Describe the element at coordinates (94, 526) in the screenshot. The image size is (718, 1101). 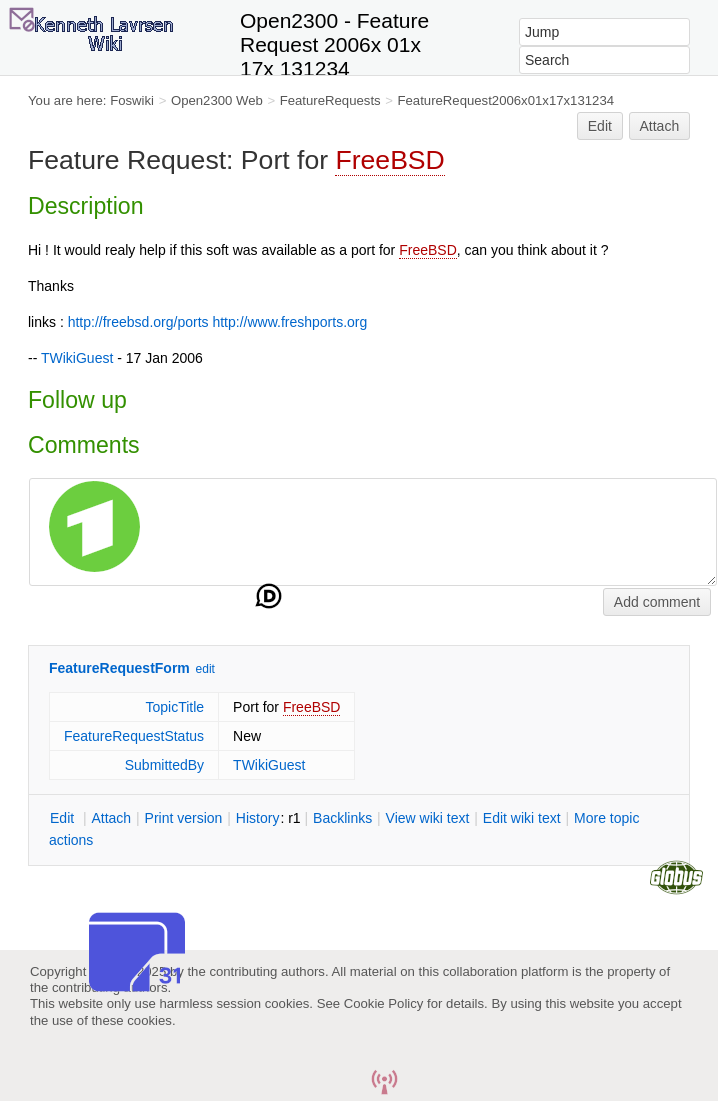
I see `das erste german television network logo` at that location.